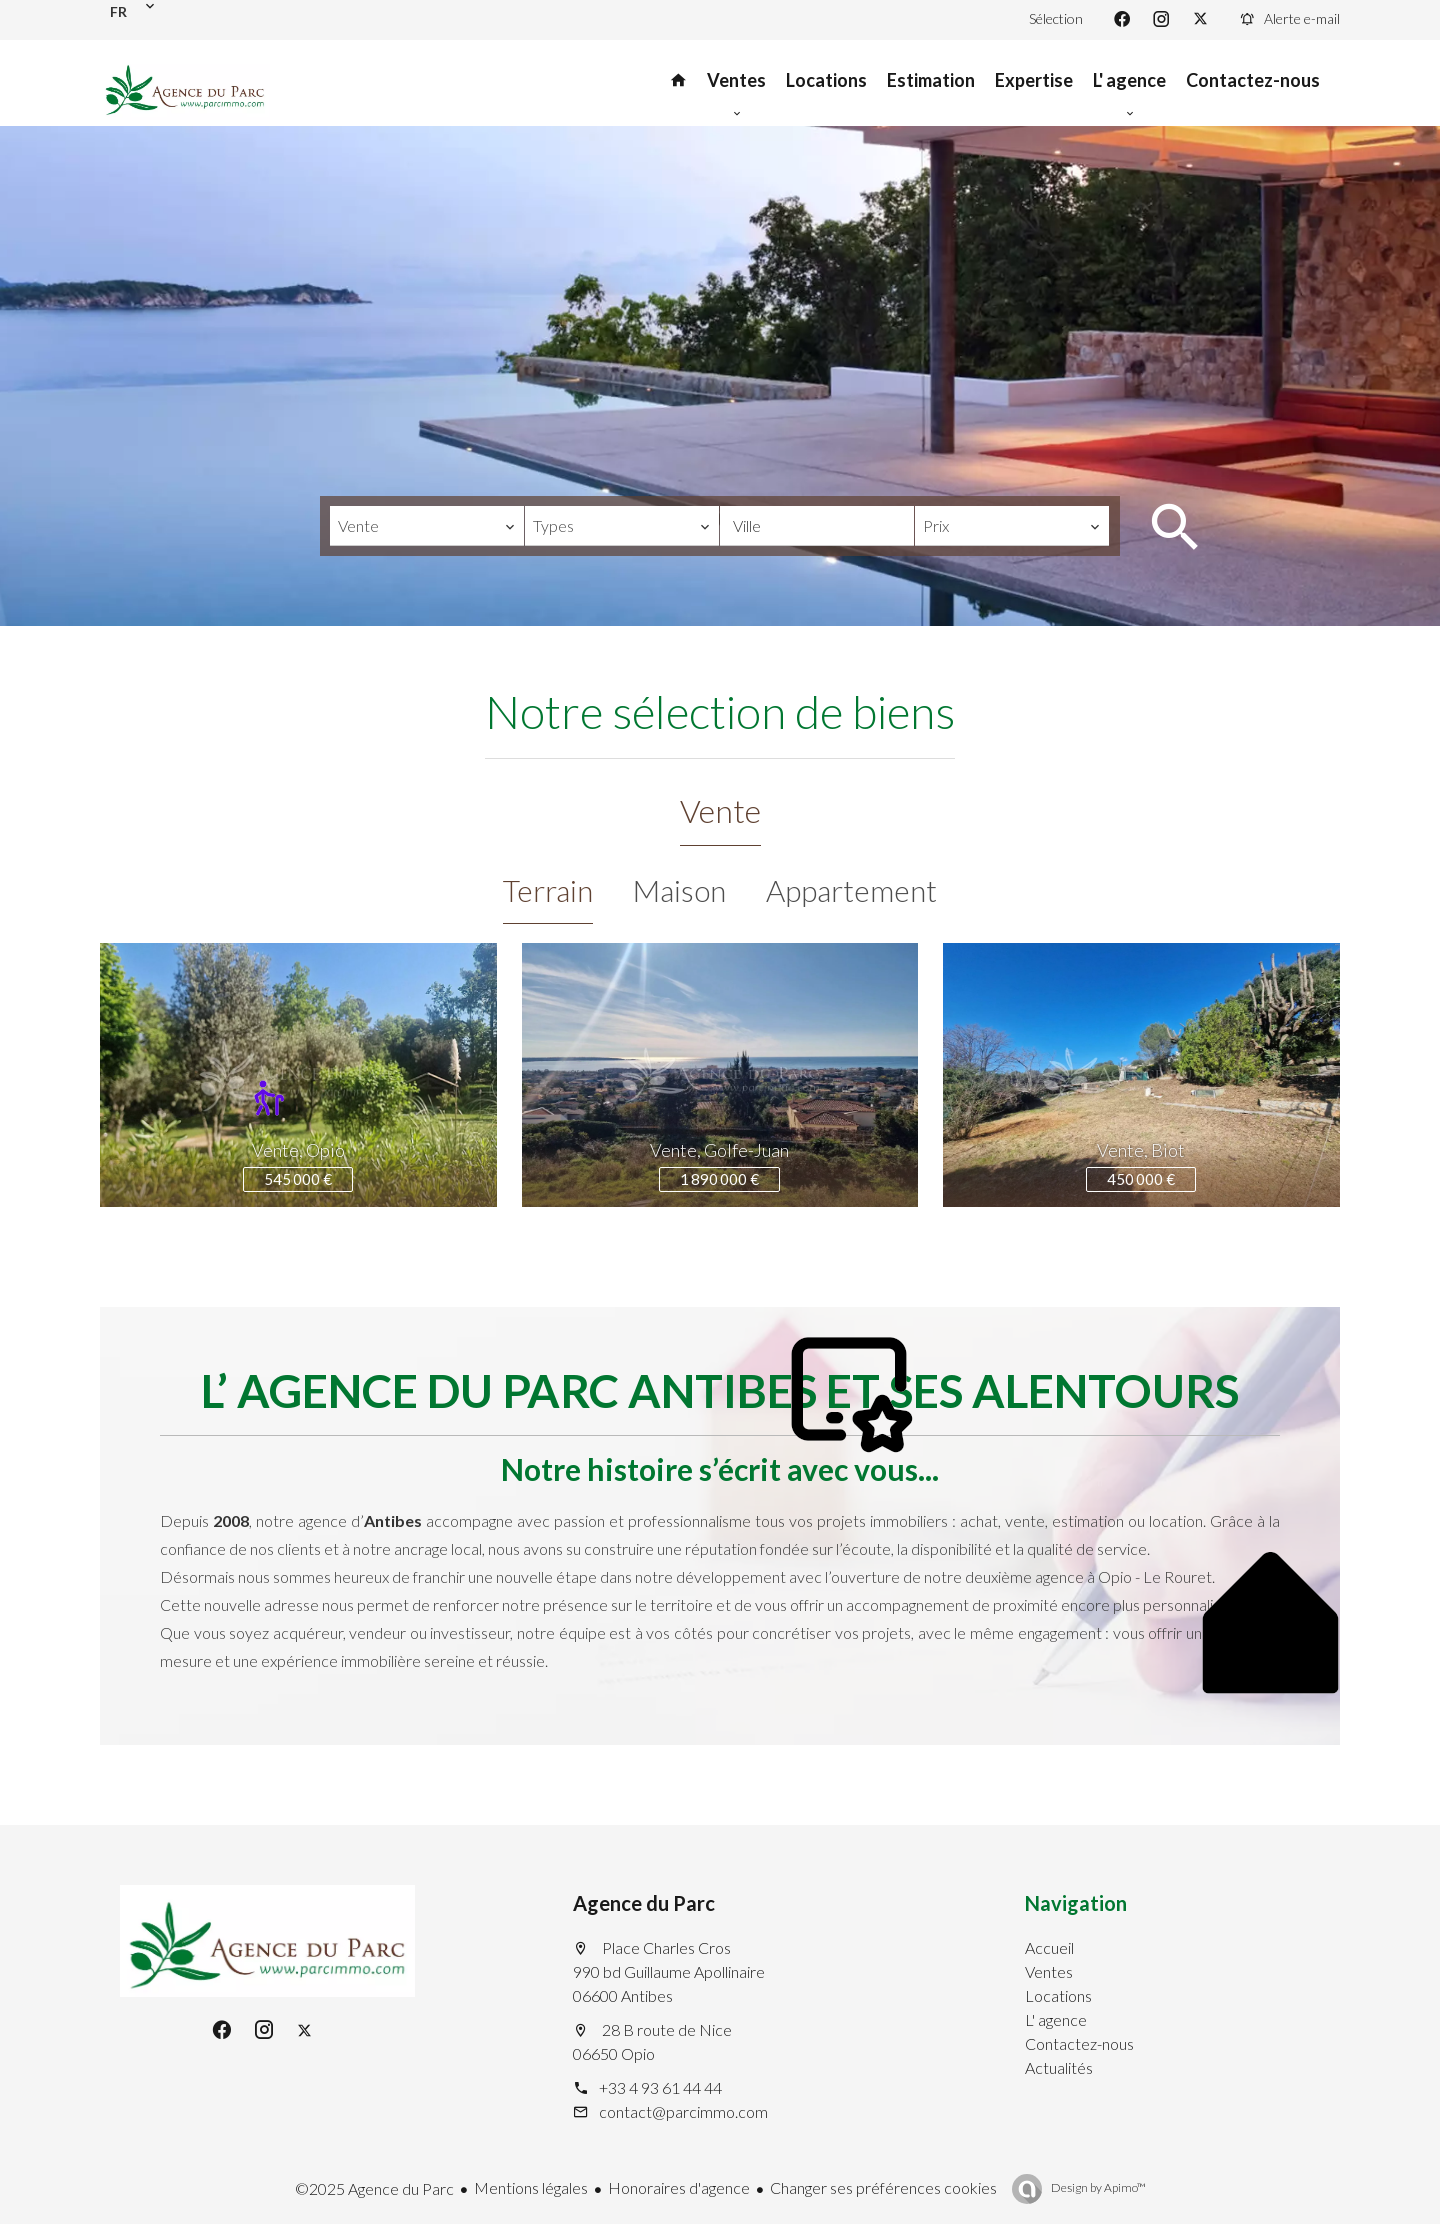 The image size is (1440, 2224). What do you see at coordinates (270, 1098) in the screenshot?
I see `indicates senior or elderly user category` at bounding box center [270, 1098].